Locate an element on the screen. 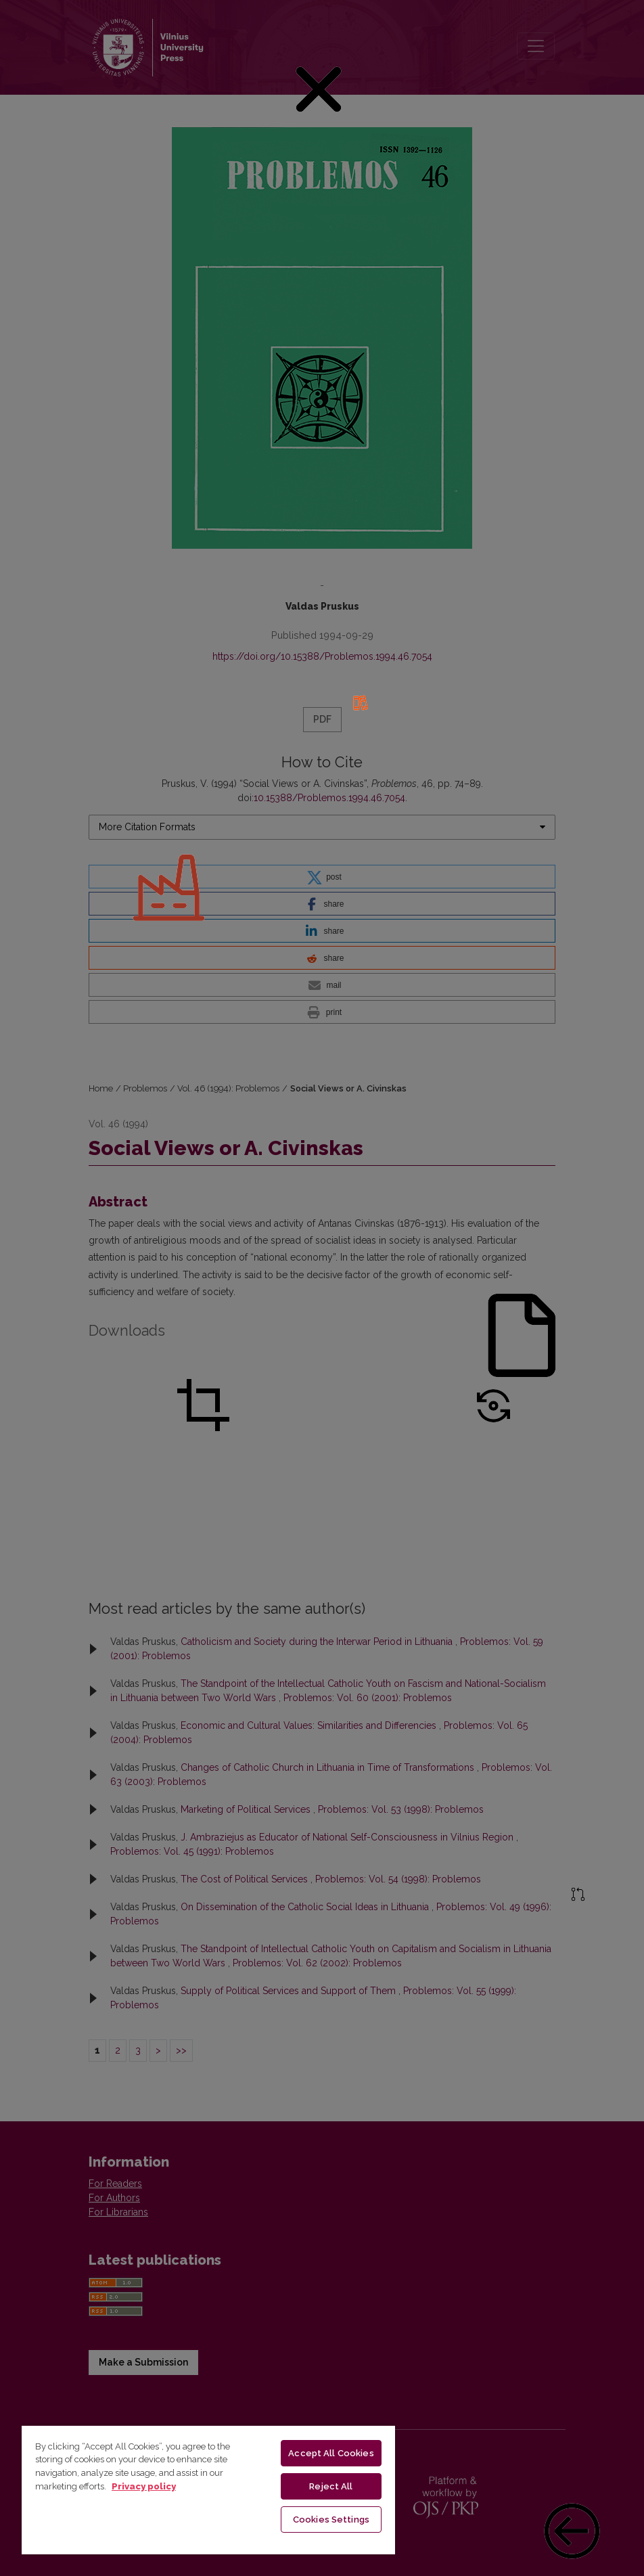  go back to the previous page is located at coordinates (572, 2531).